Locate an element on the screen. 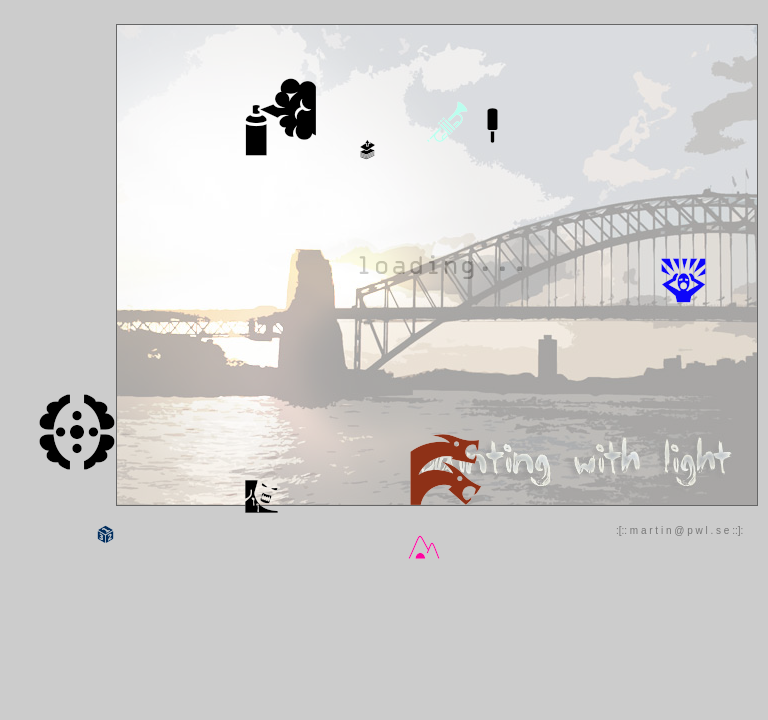  explore cave or dungeon location is located at coordinates (424, 548).